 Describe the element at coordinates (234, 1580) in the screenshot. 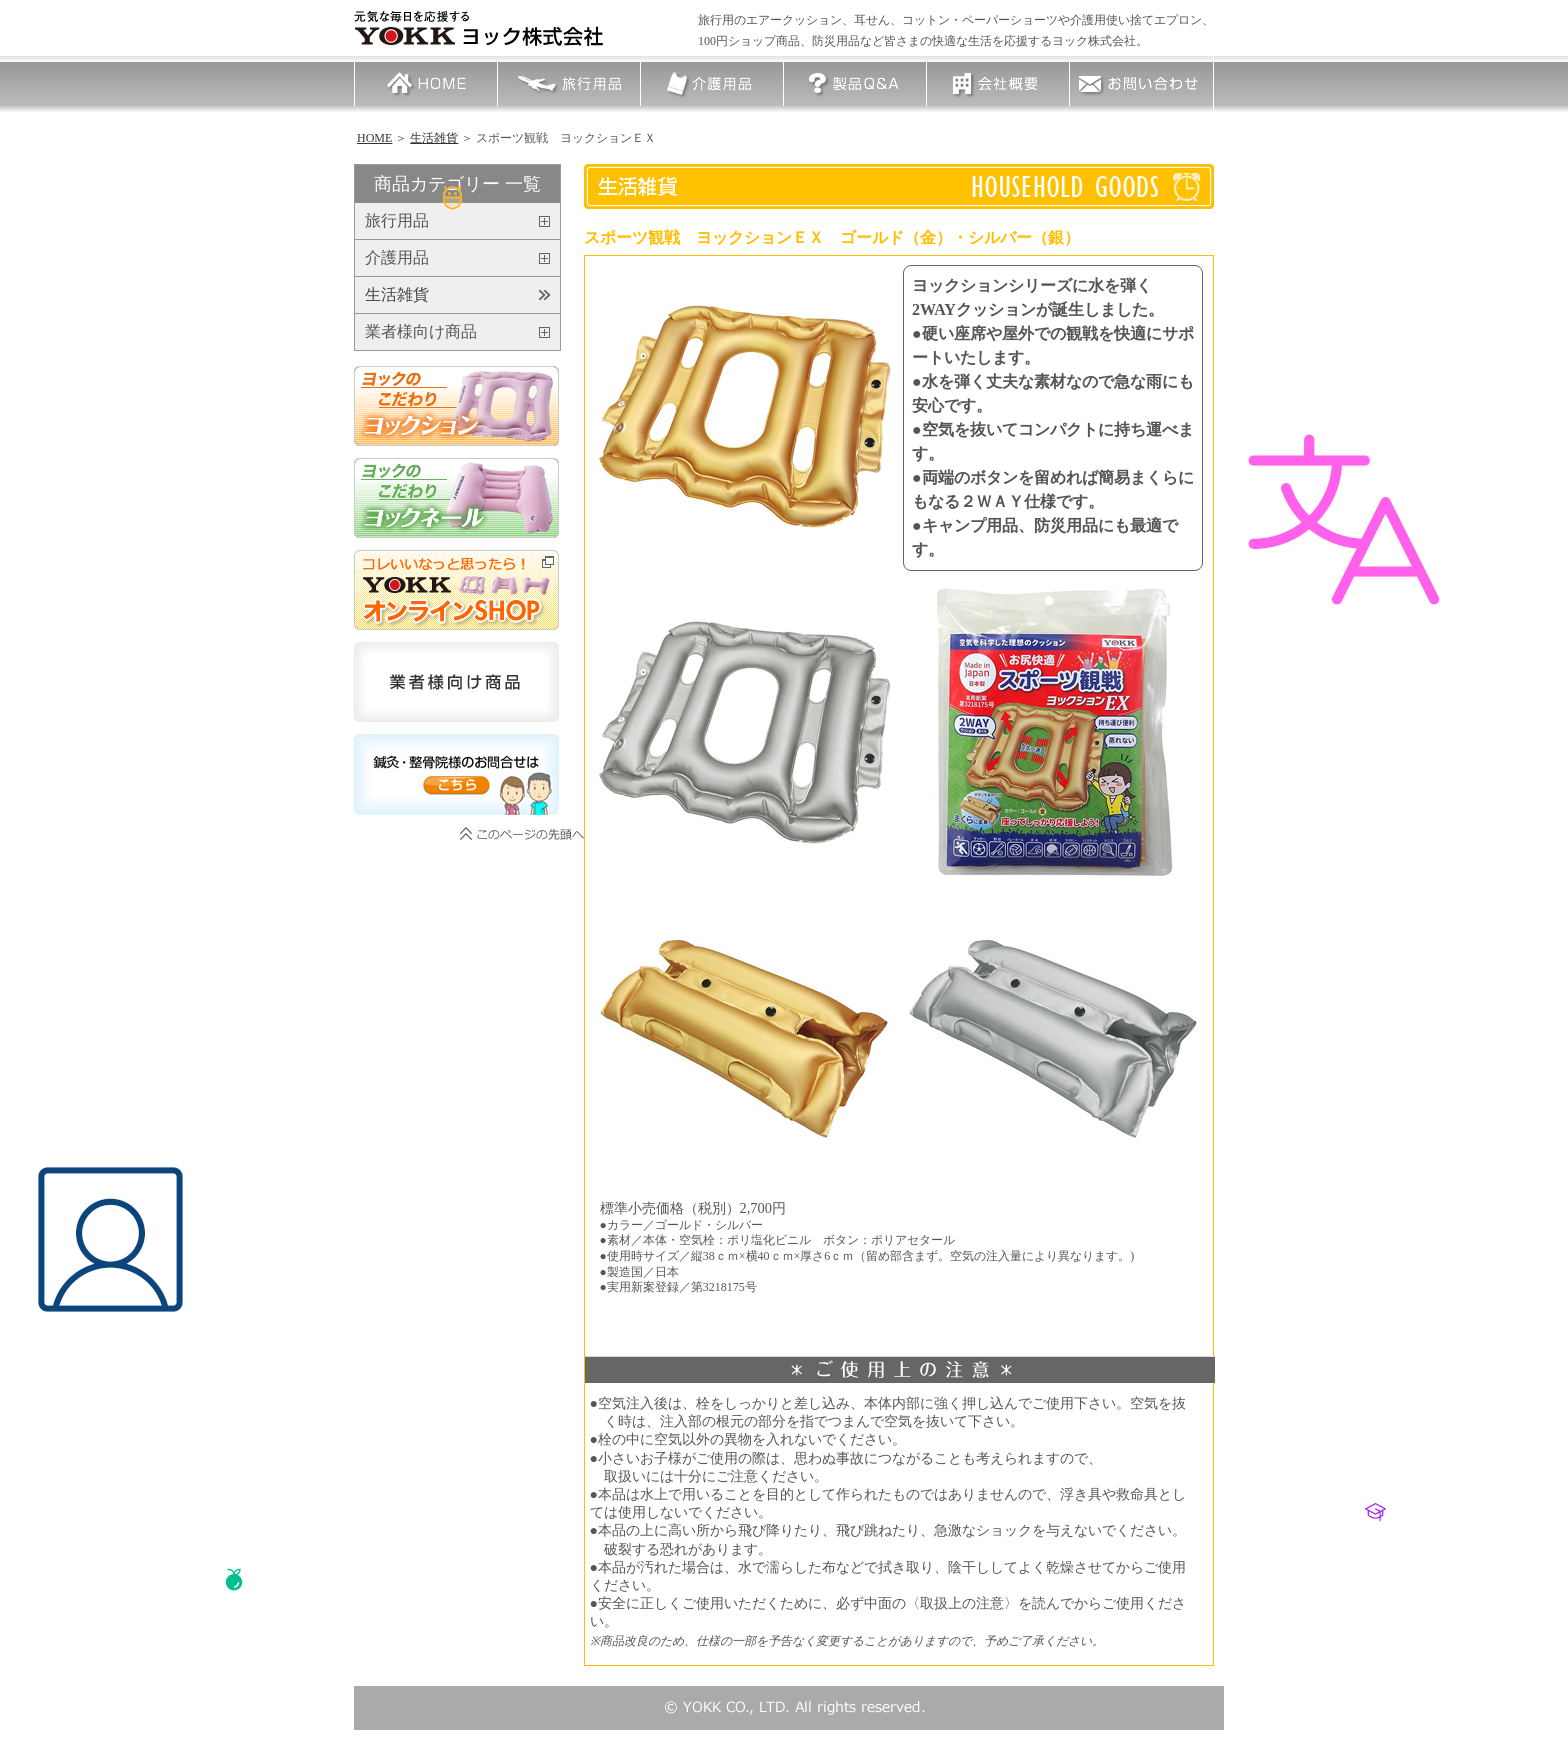

I see `indicates fruit or produce category` at that location.